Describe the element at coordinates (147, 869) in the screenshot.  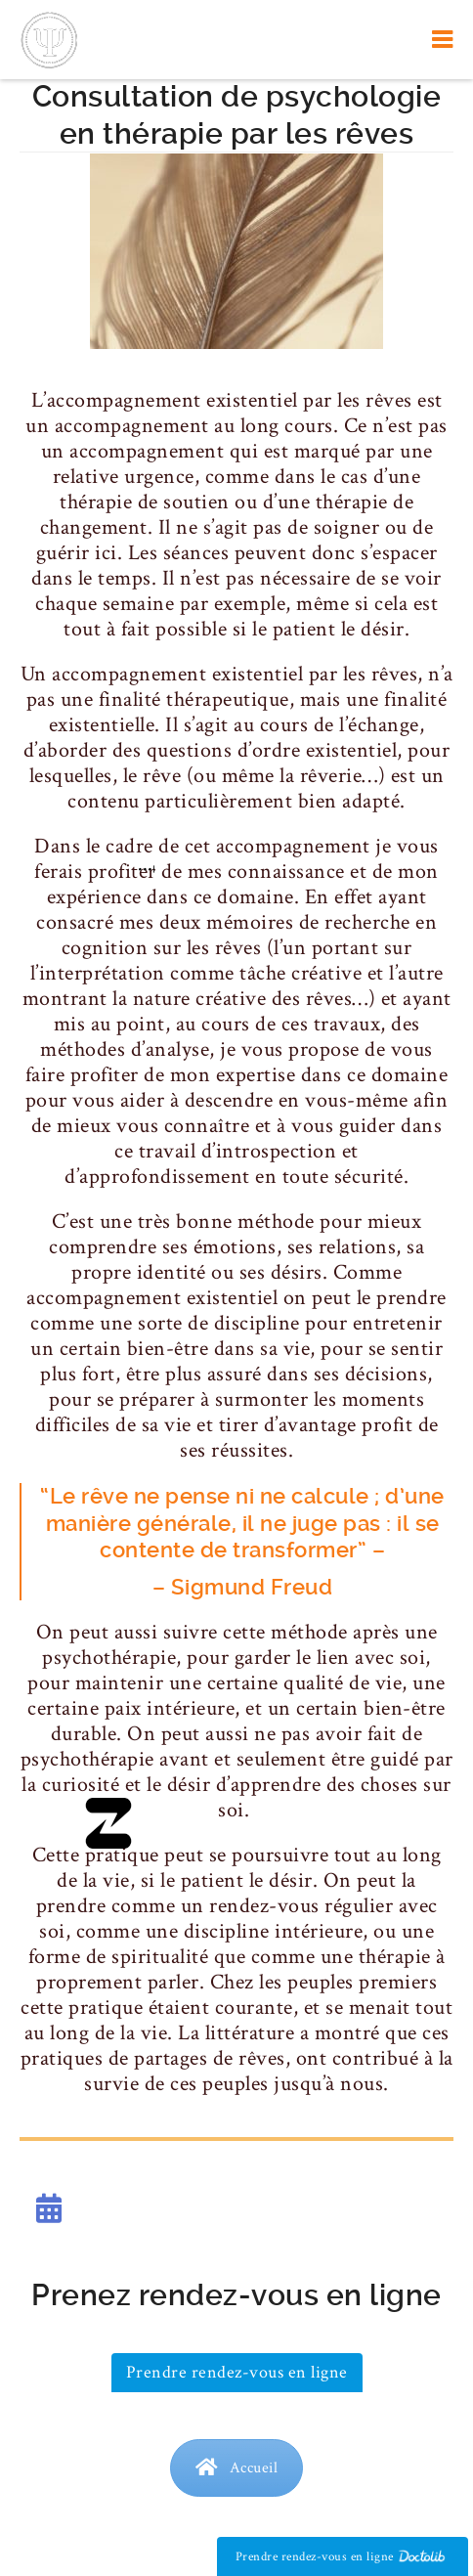
I see `open lastpass password manager` at that location.